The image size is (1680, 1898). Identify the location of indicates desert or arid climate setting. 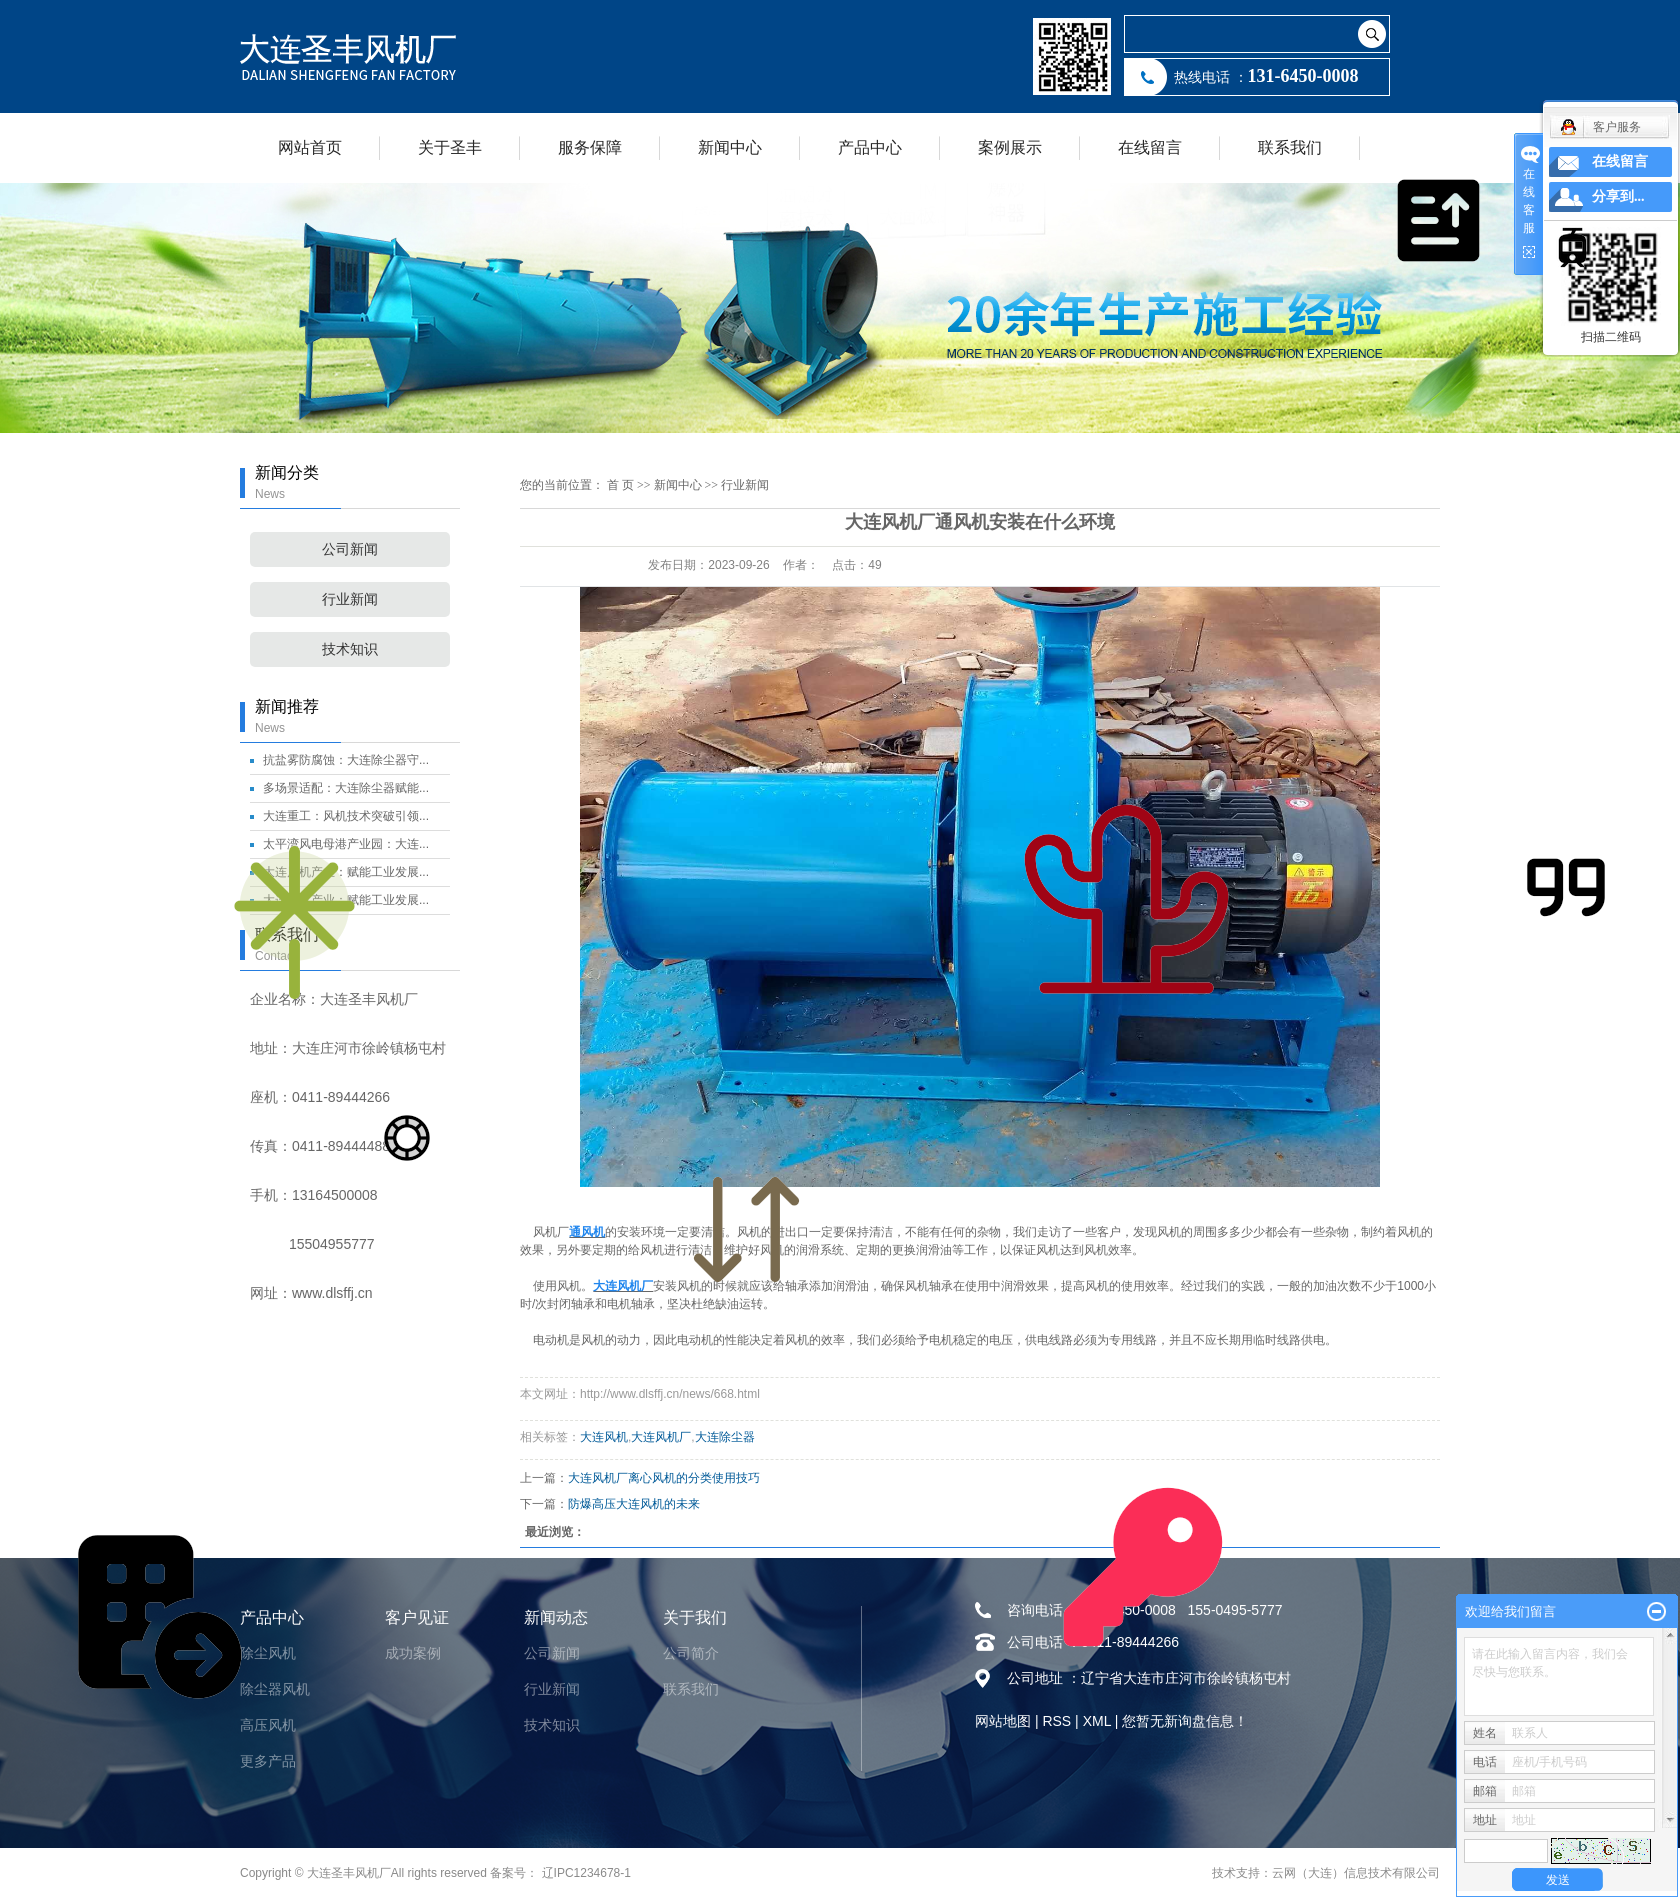
(1126, 906).